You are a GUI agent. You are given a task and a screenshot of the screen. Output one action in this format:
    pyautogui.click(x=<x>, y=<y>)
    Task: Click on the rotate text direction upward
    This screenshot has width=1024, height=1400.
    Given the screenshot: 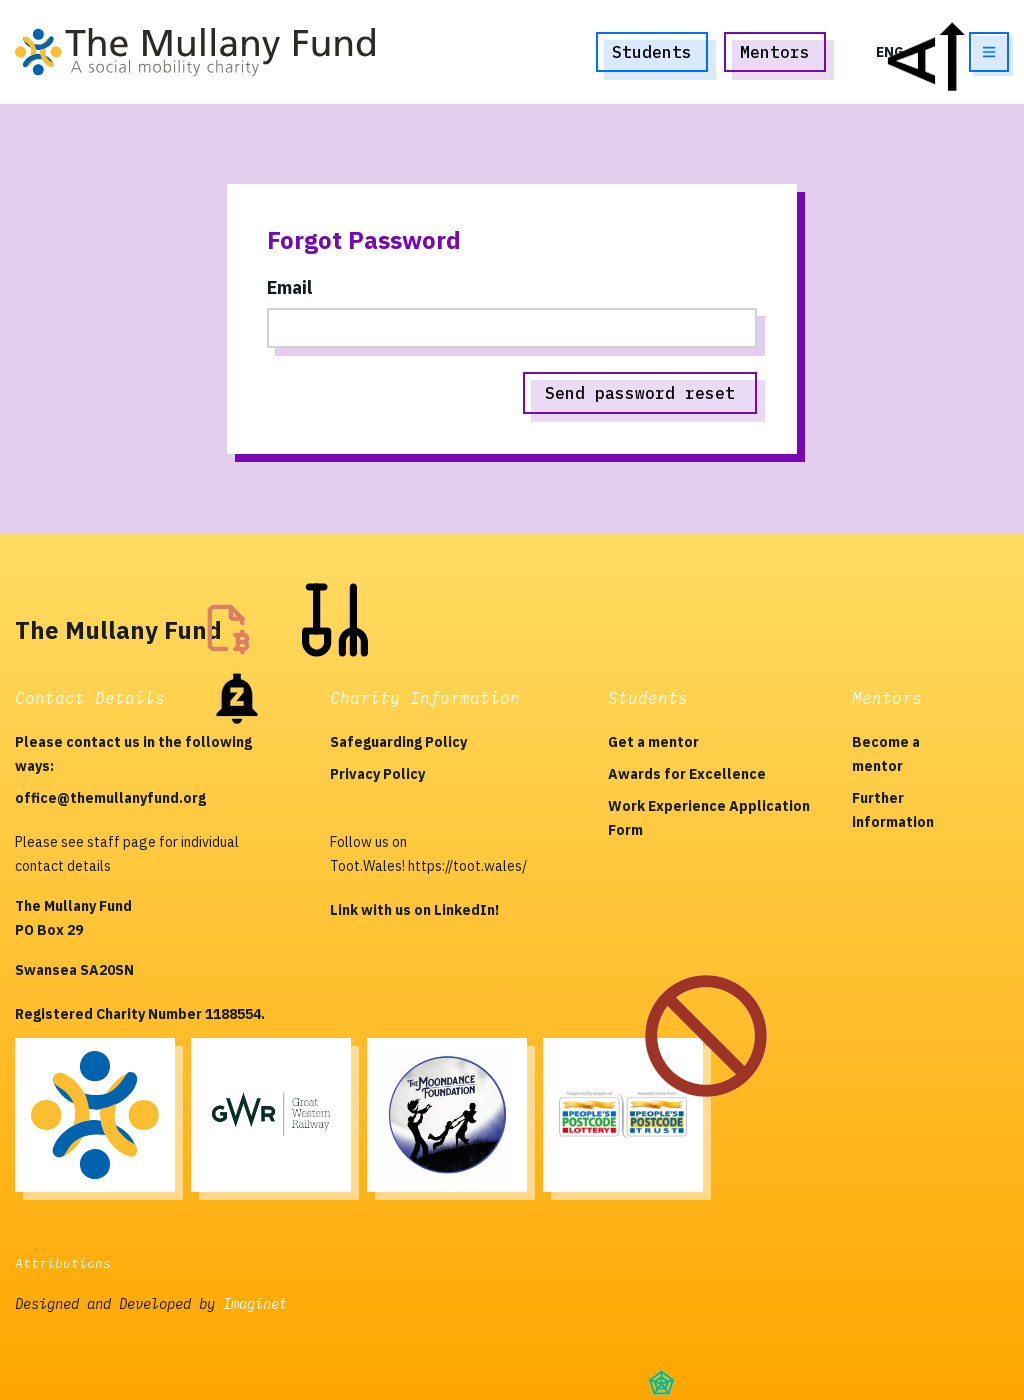 What is the action you would take?
    pyautogui.click(x=926, y=56)
    